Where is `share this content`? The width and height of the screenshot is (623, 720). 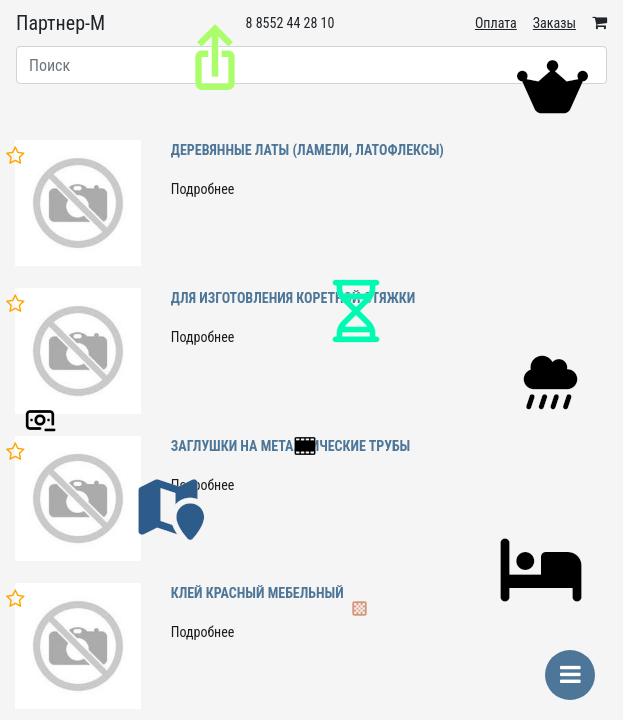
share this content is located at coordinates (215, 57).